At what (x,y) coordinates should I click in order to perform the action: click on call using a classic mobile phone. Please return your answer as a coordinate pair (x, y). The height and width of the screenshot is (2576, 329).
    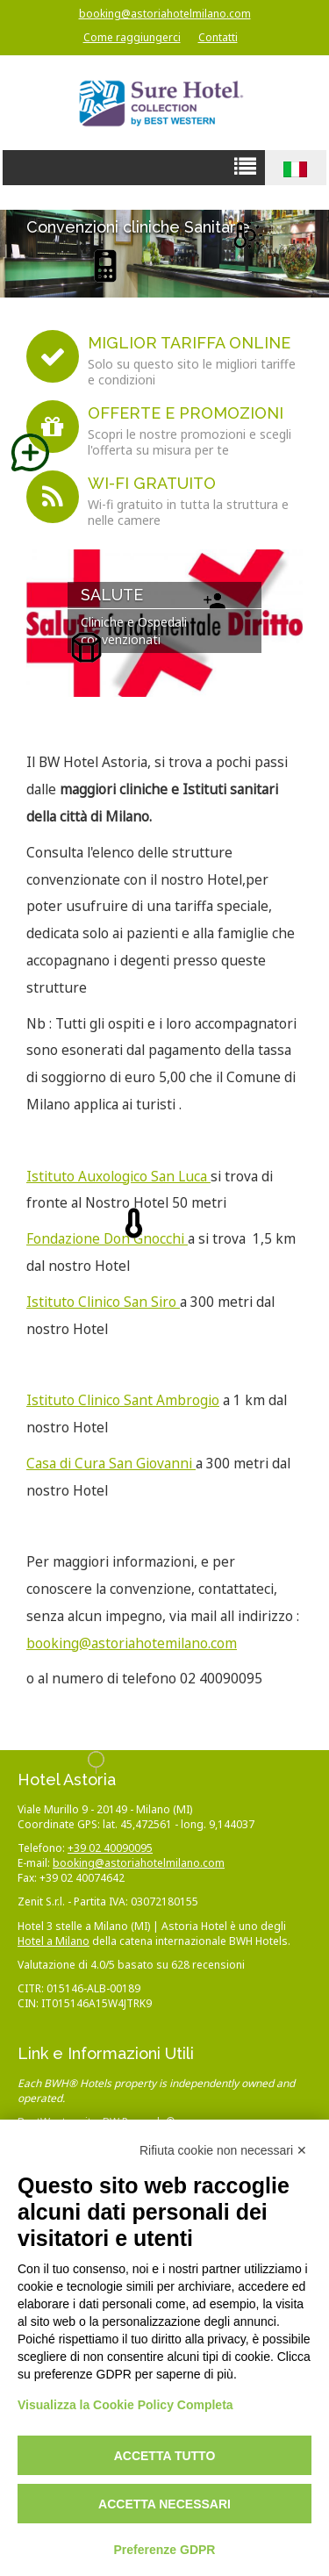
    Looking at the image, I should click on (105, 266).